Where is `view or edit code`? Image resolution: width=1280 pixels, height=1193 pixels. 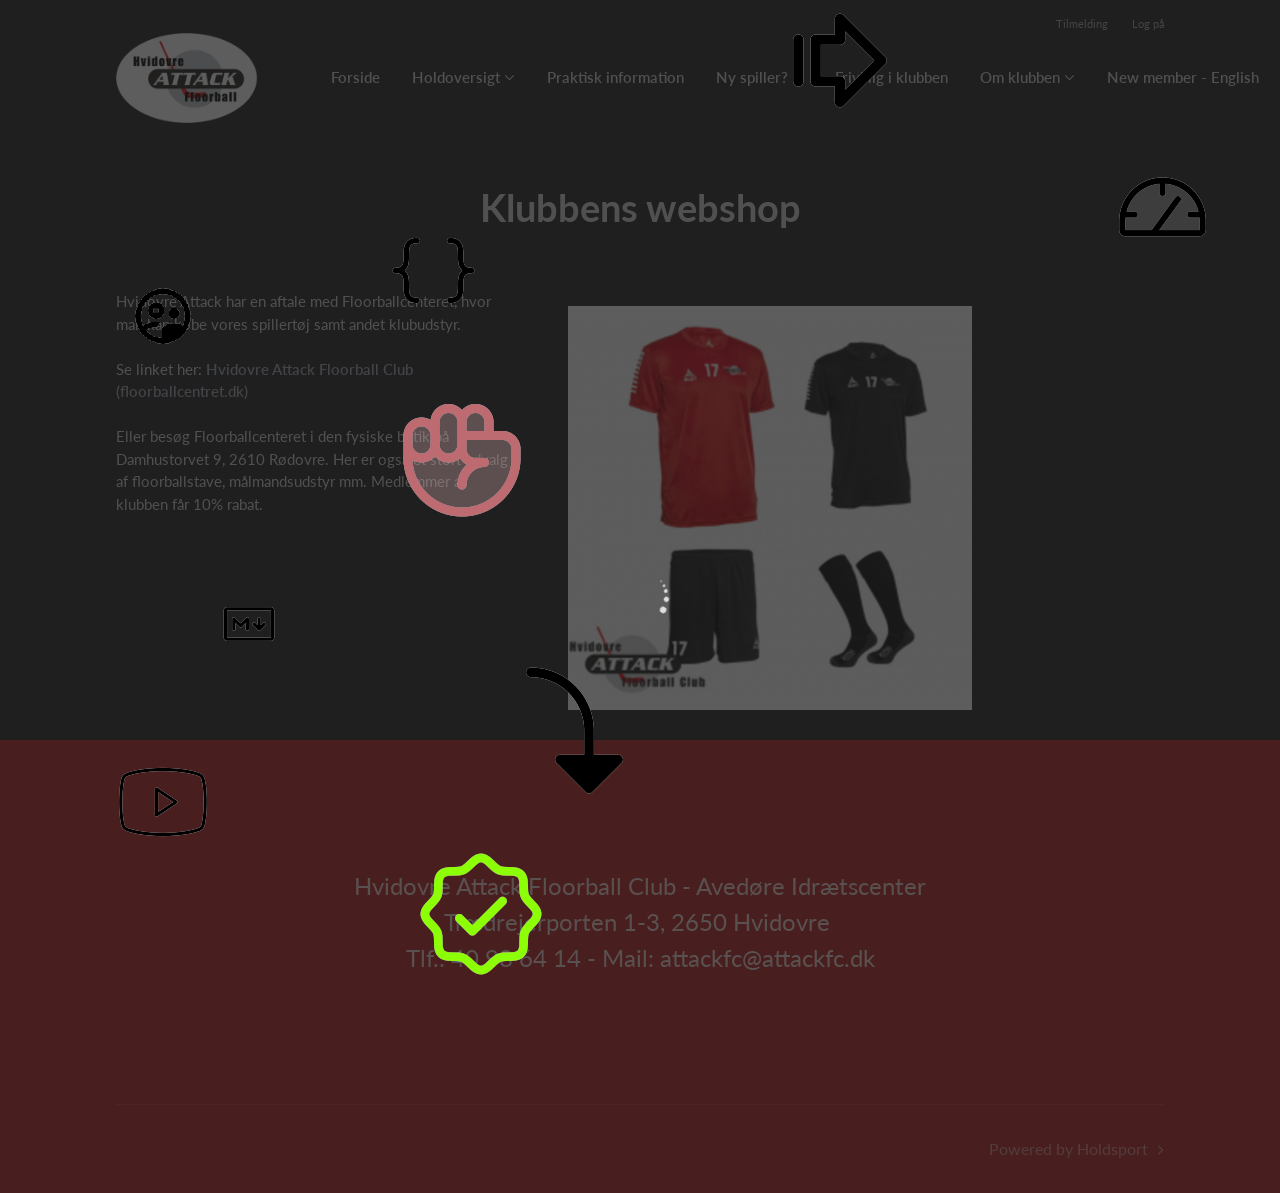
view or edit code is located at coordinates (433, 270).